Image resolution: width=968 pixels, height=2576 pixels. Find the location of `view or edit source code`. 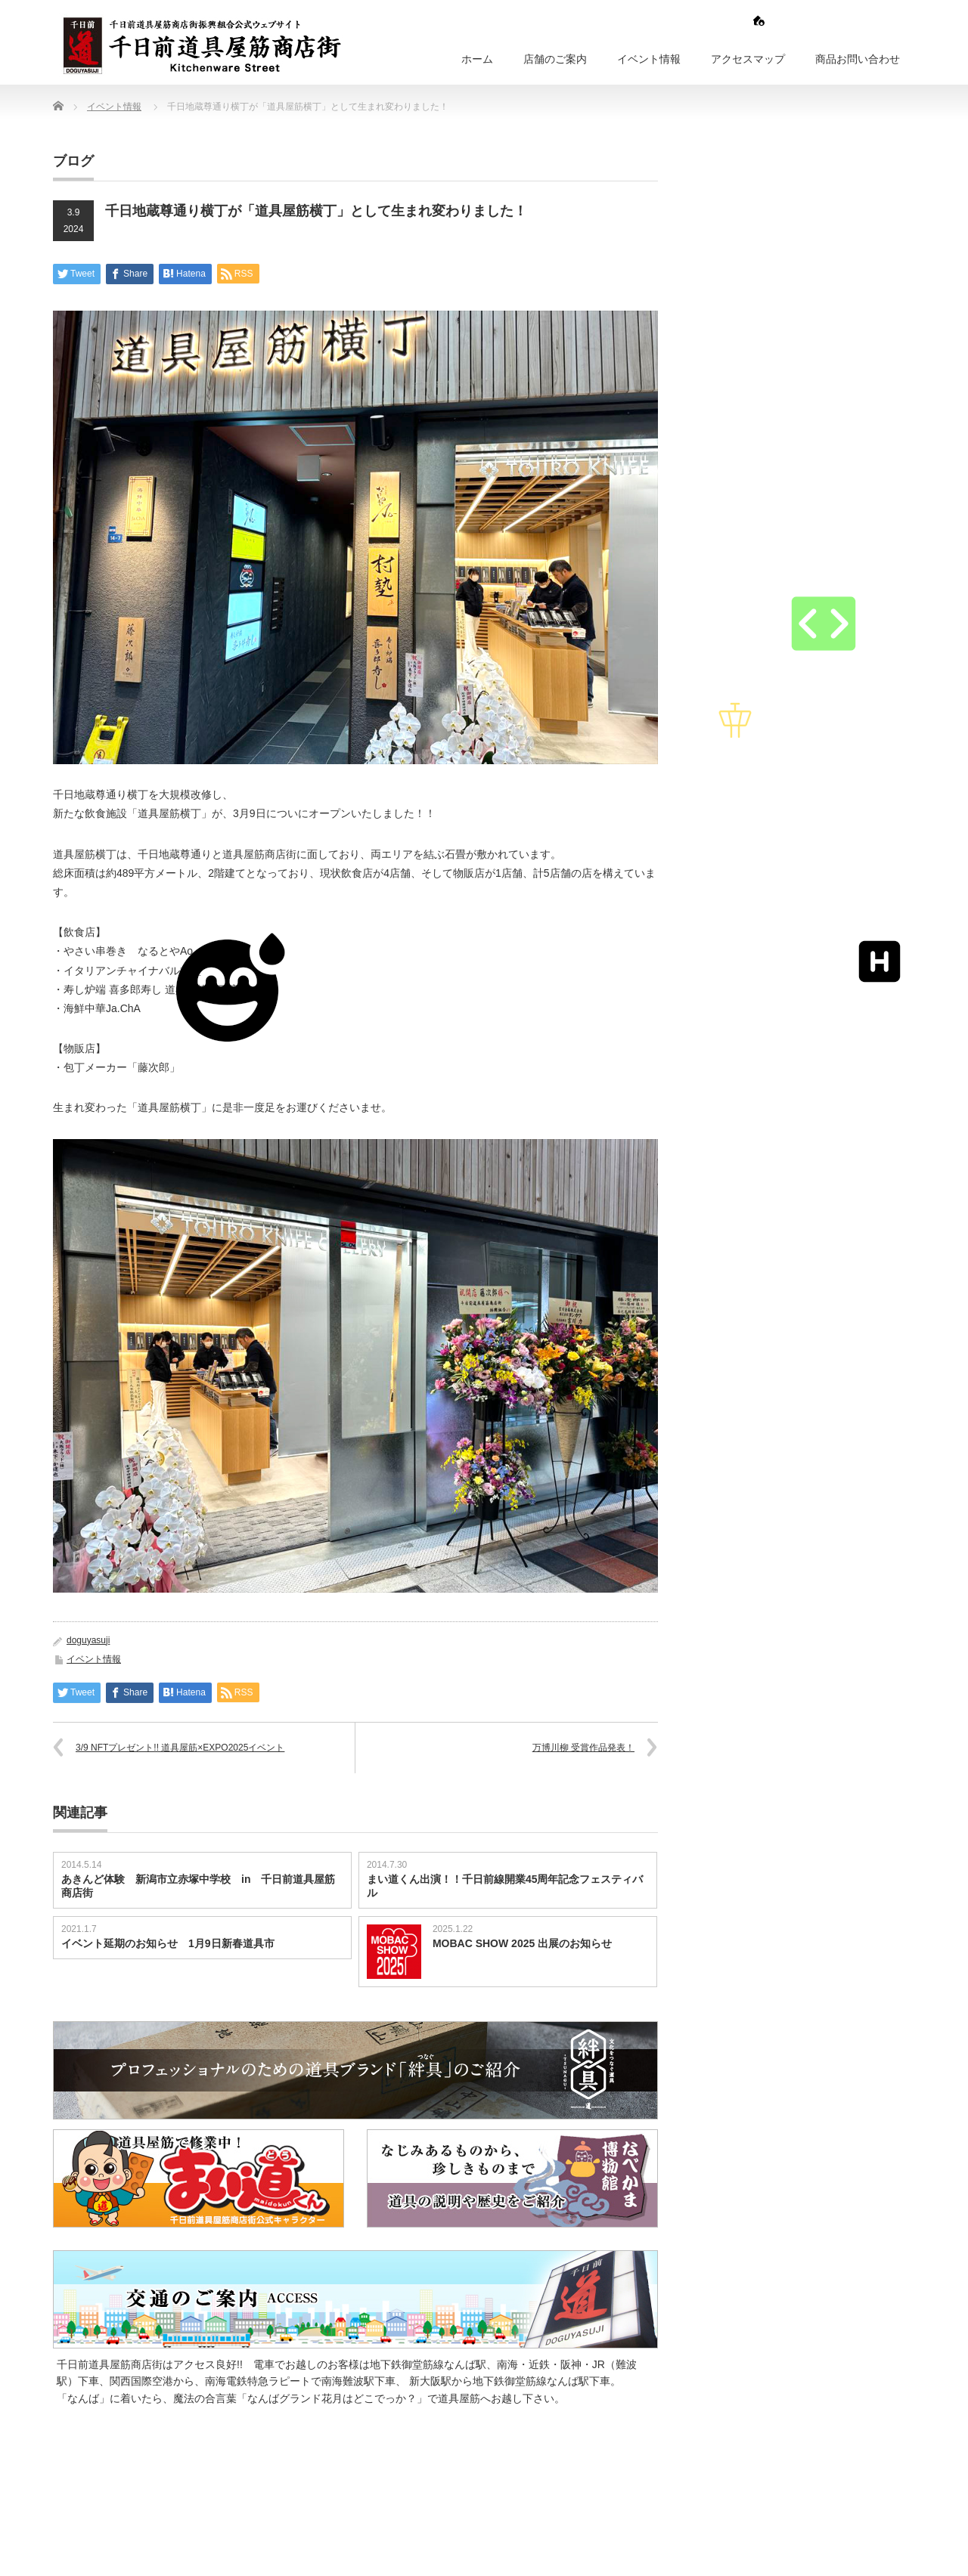

view or edit source code is located at coordinates (824, 624).